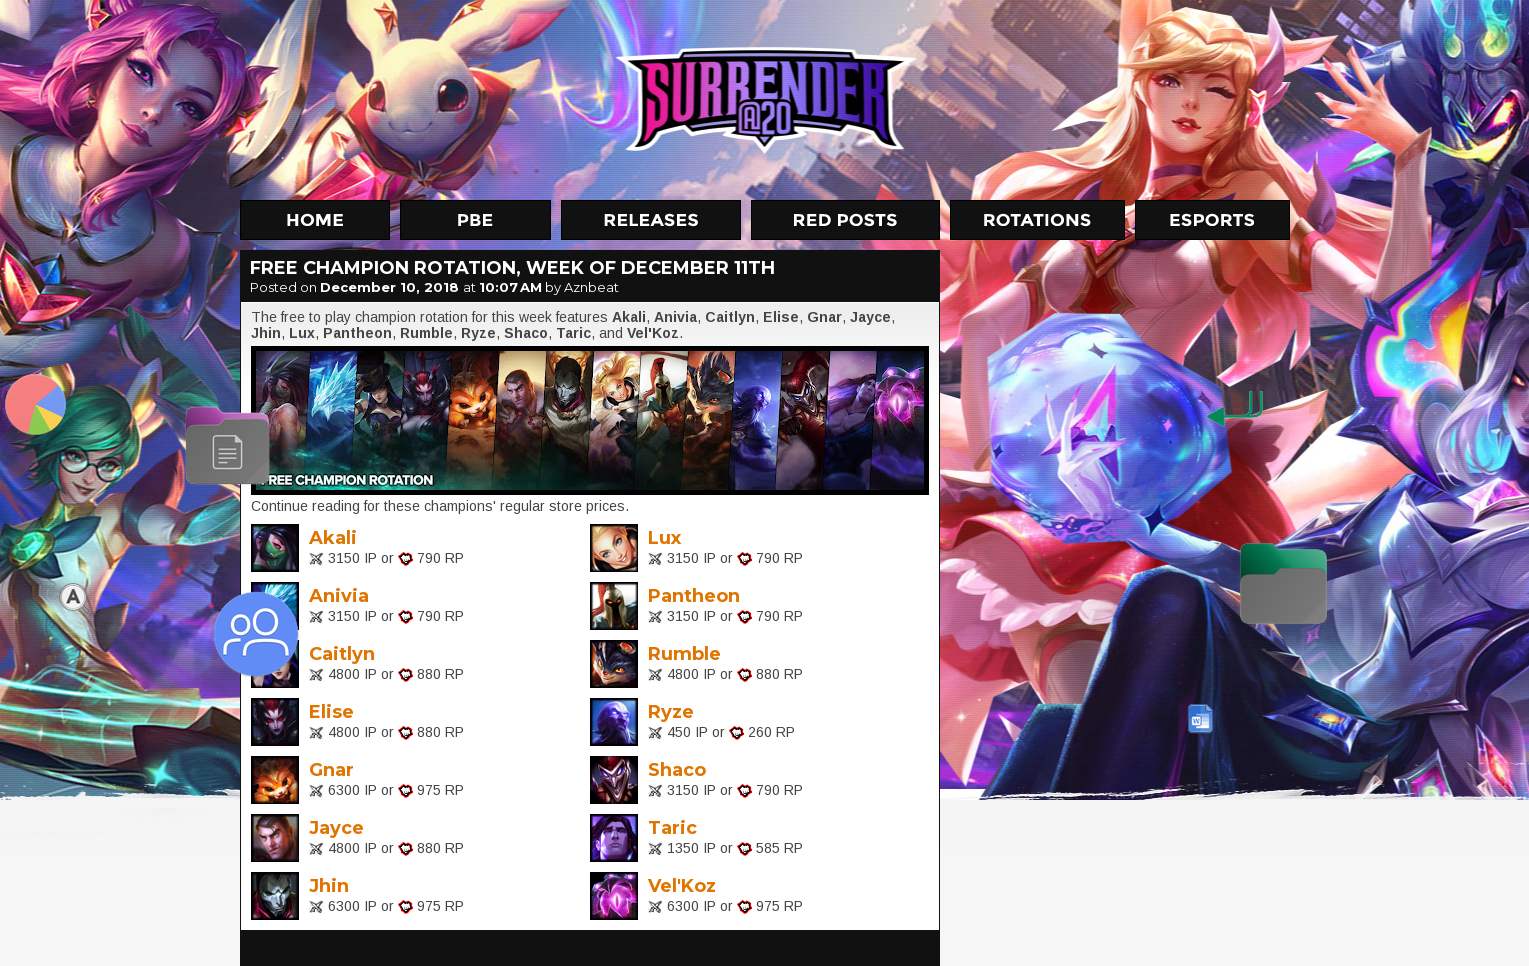  What do you see at coordinates (1283, 583) in the screenshot?
I see `open folder containing files` at bounding box center [1283, 583].